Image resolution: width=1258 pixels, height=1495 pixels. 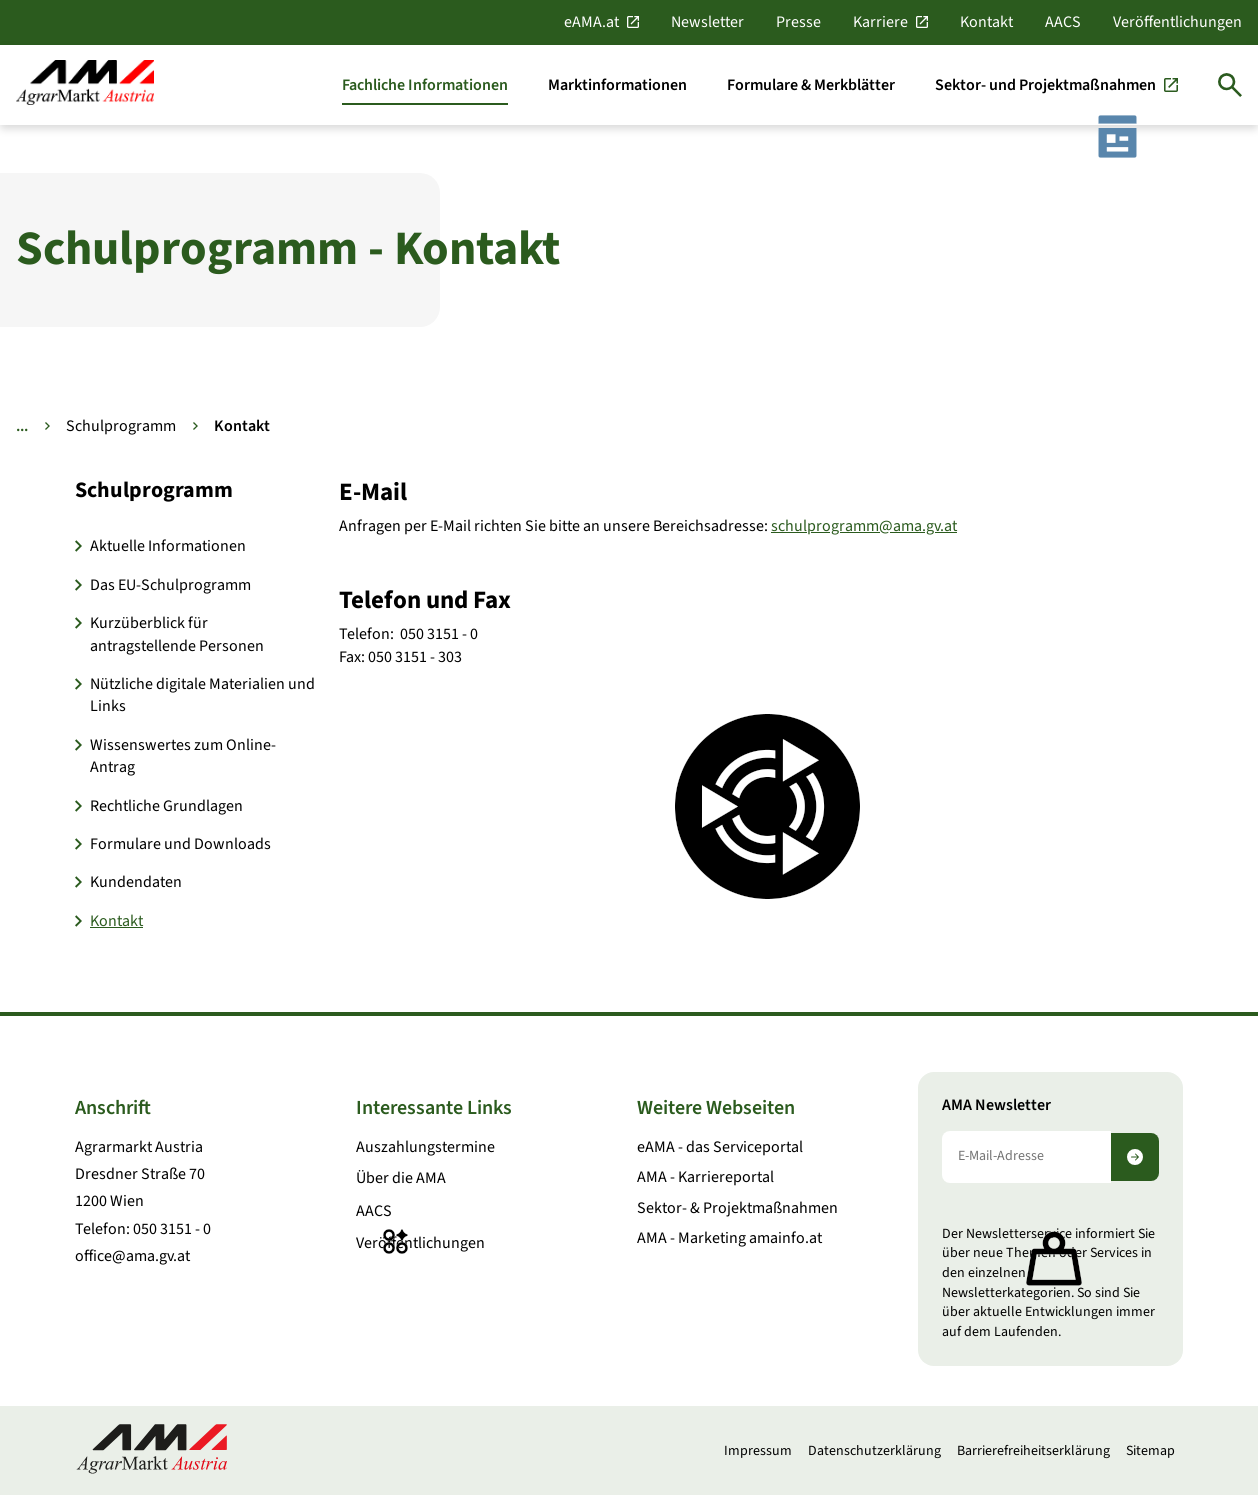 What do you see at coordinates (1117, 136) in the screenshot?
I see `open Apple Pages document` at bounding box center [1117, 136].